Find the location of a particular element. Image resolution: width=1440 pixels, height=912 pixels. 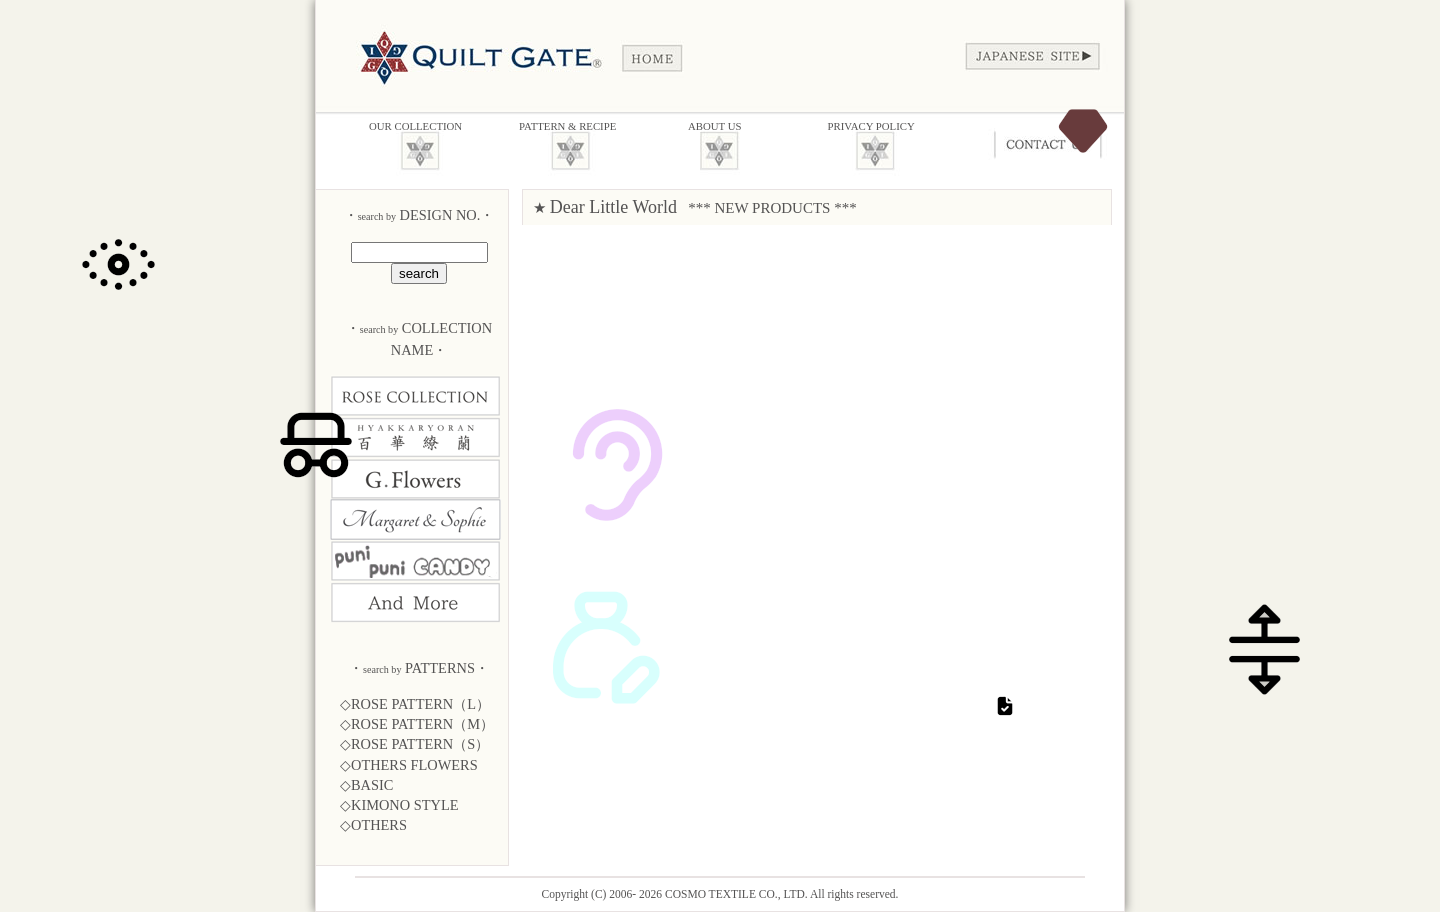

open sketch app is located at coordinates (1083, 131).